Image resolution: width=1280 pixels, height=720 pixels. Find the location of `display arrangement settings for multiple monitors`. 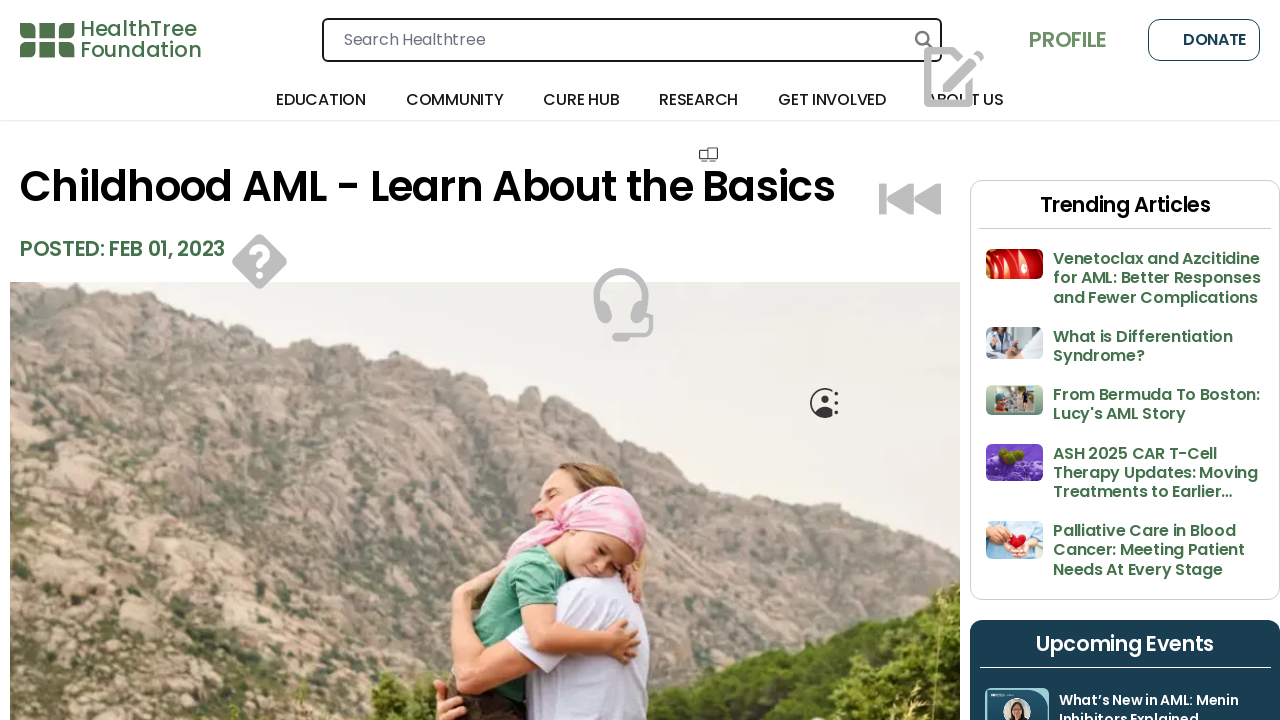

display arrangement settings for multiple monitors is located at coordinates (708, 154).